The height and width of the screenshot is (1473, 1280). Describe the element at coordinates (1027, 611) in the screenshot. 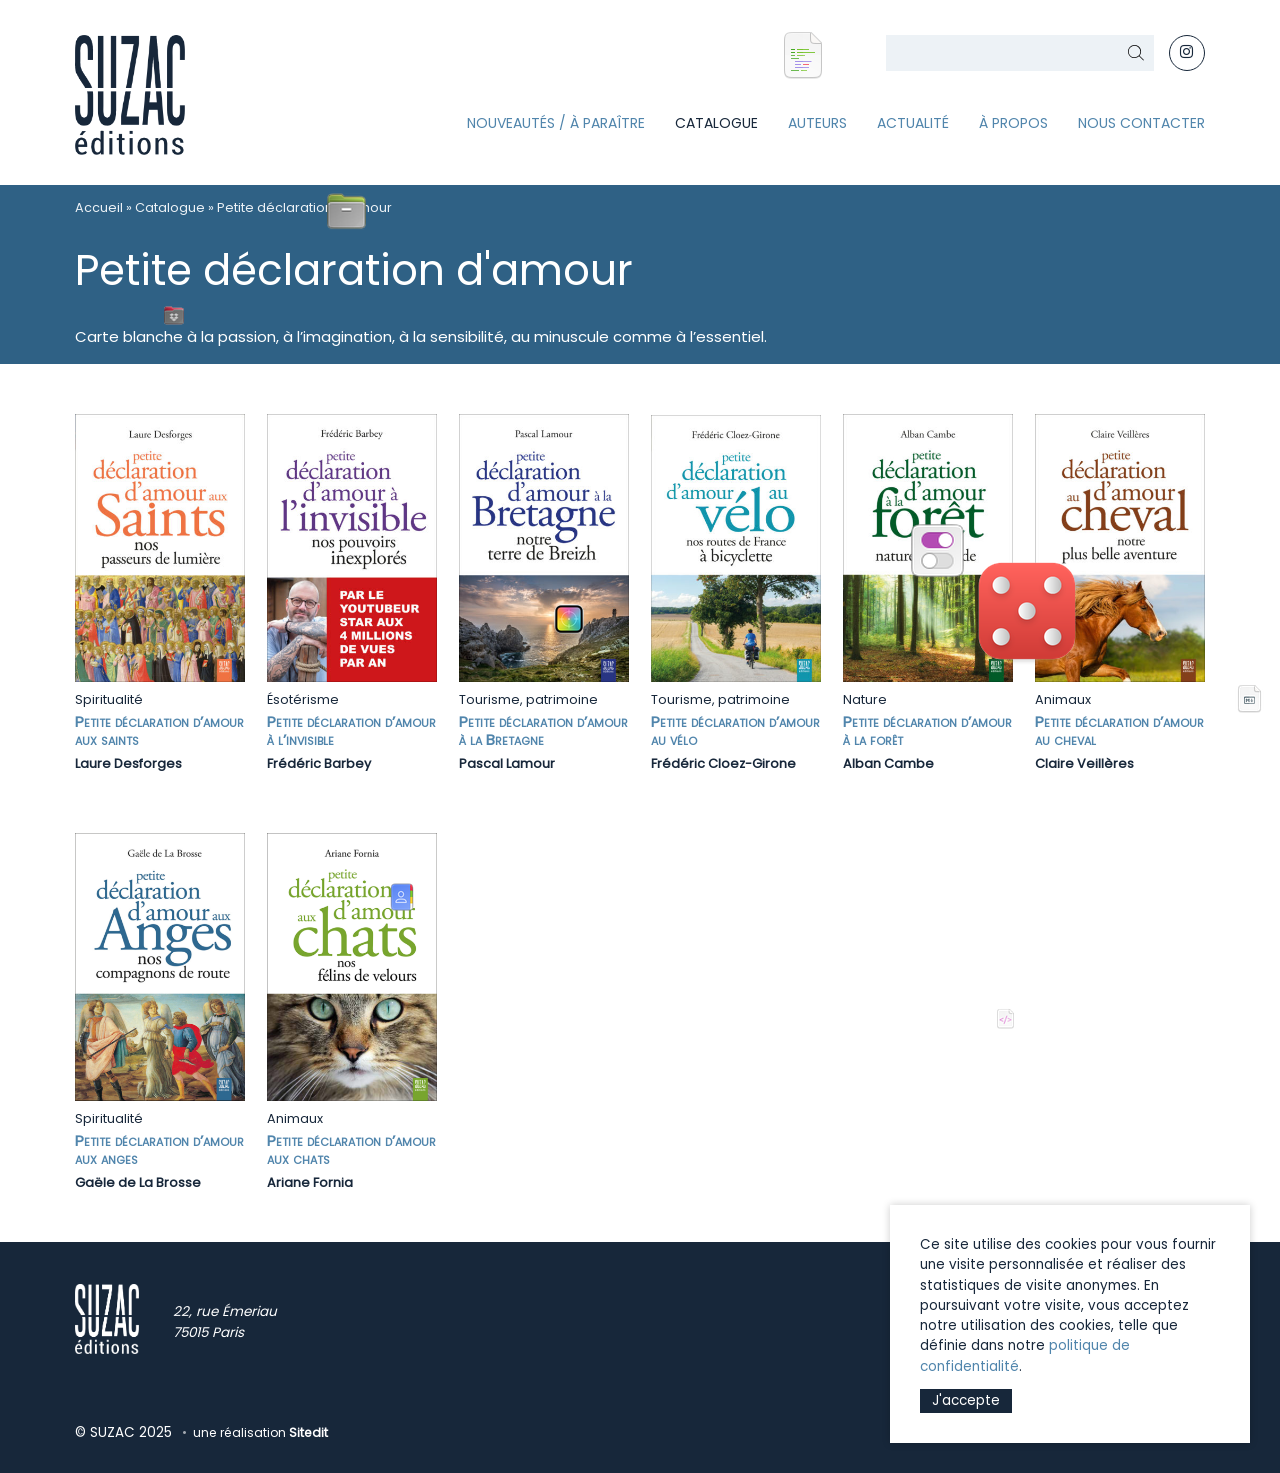

I see `open tali dice game app` at that location.